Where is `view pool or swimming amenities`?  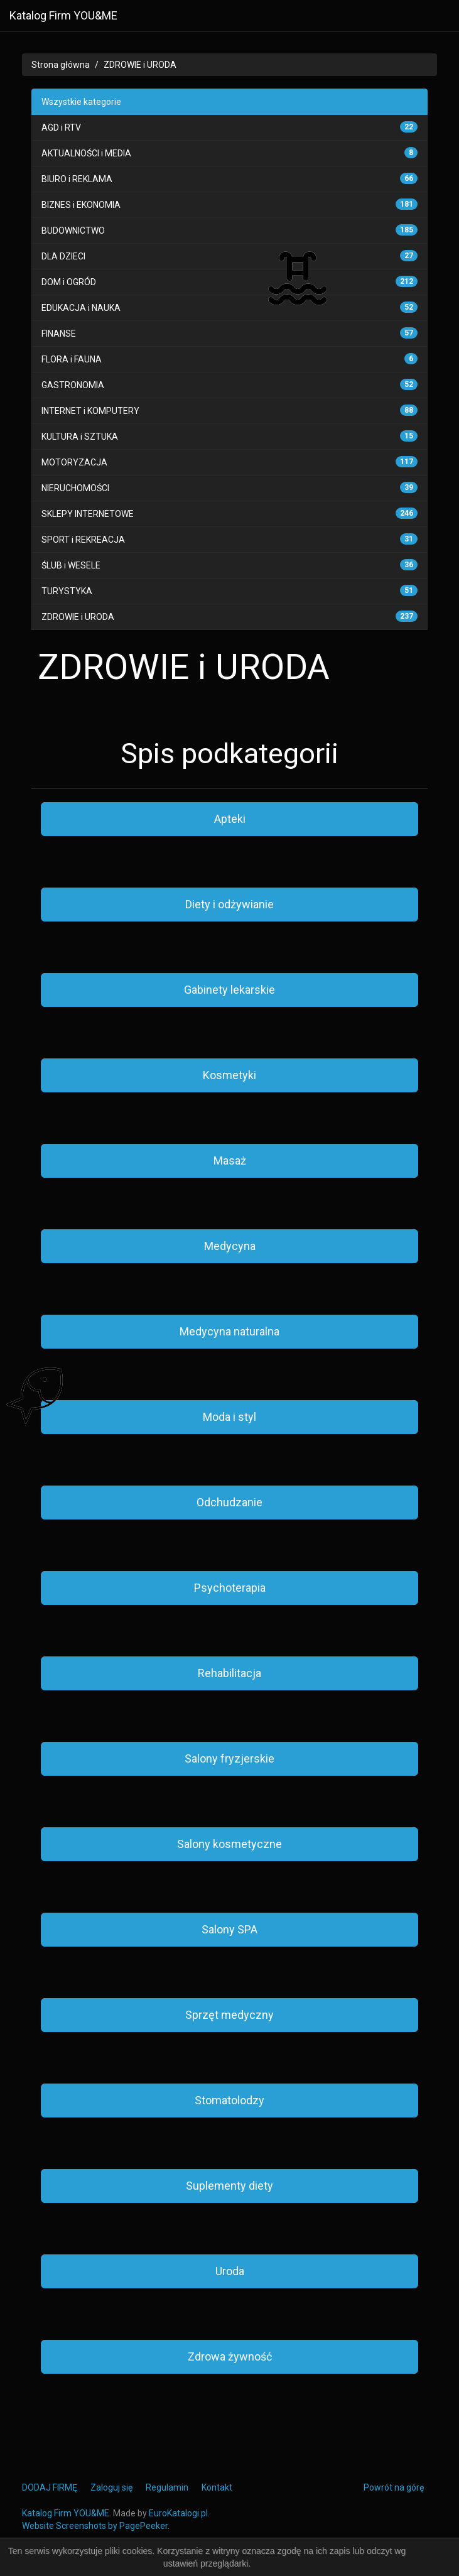 view pool or swimming amenities is located at coordinates (298, 278).